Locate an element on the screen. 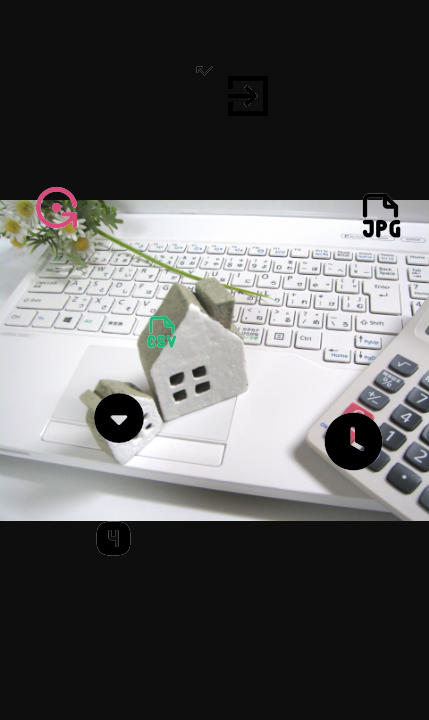 The image size is (429, 720). rotate or refresh content is located at coordinates (56, 207).